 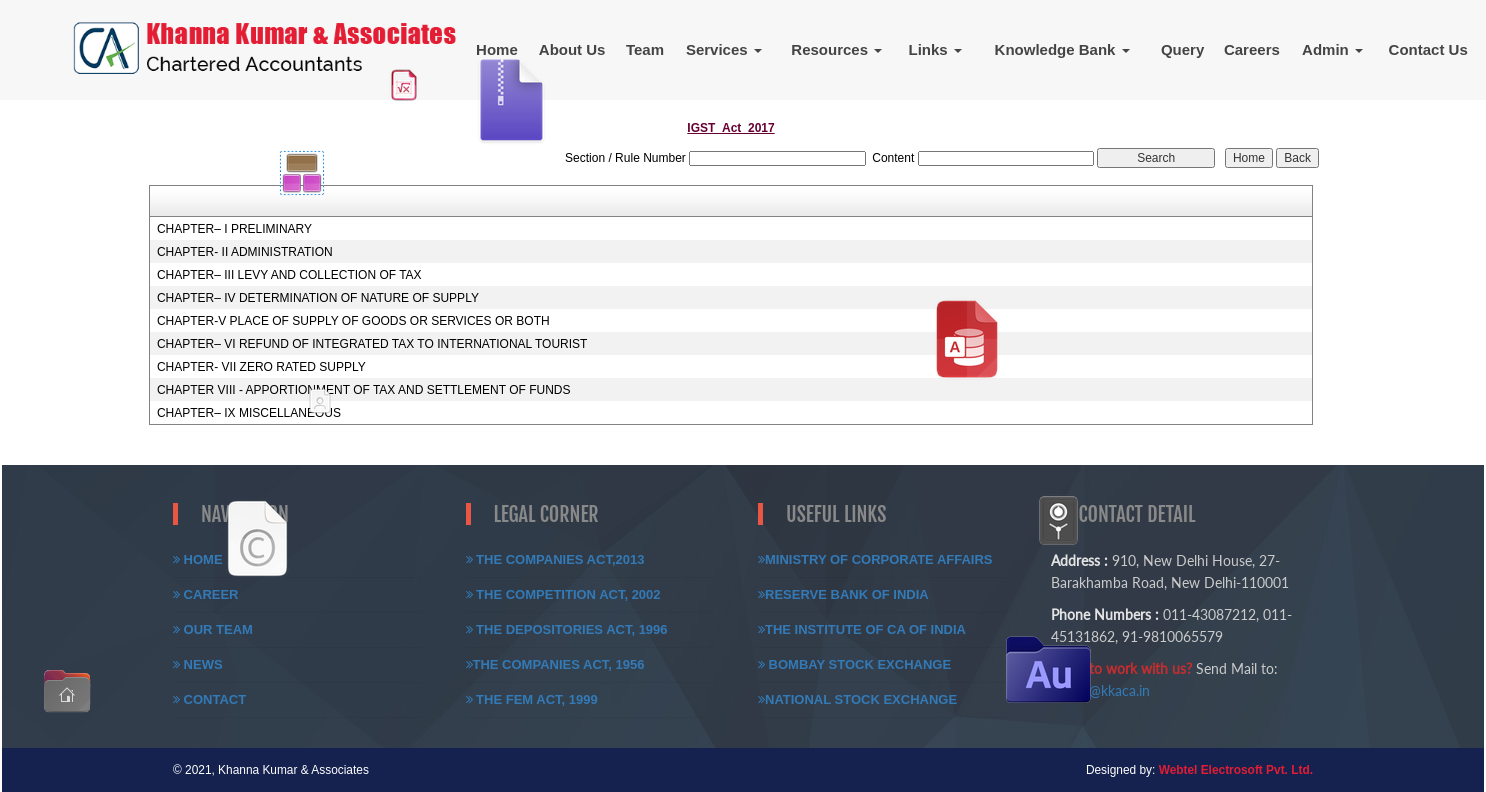 I want to click on open the backups application, so click(x=1058, y=520).